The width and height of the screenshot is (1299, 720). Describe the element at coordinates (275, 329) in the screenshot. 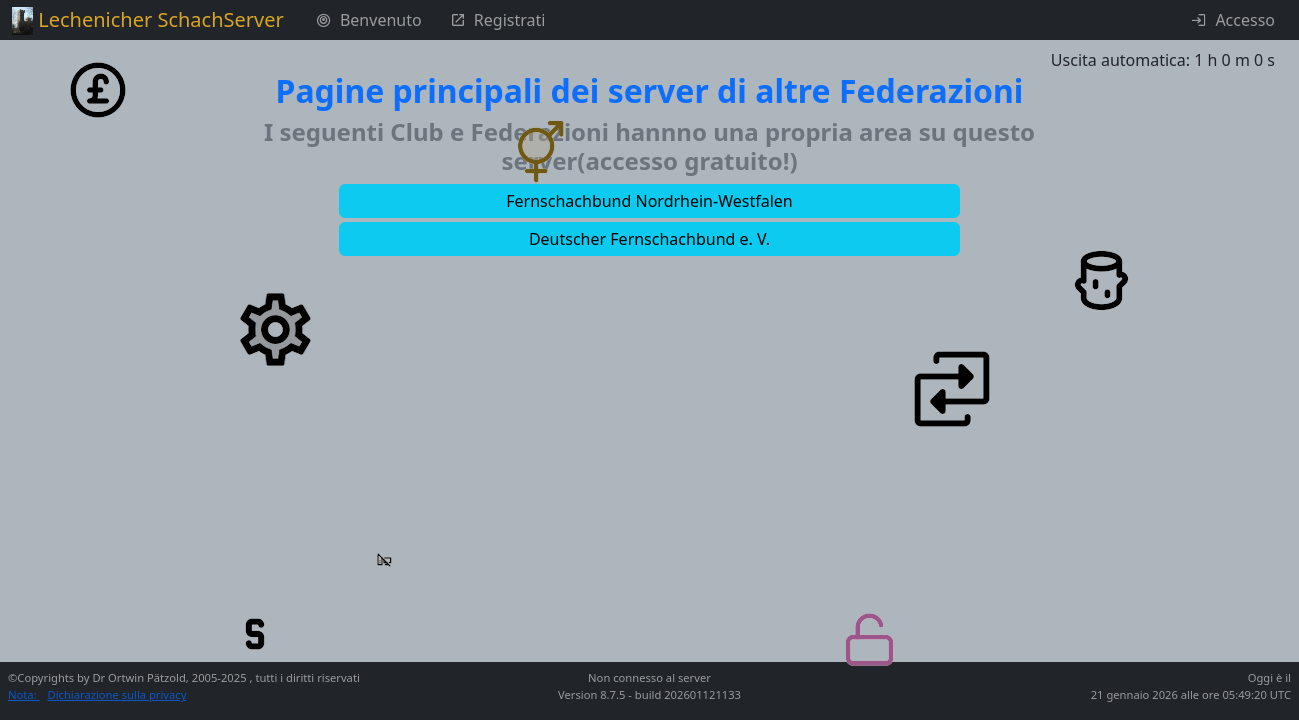

I see `access app or system settings` at that location.